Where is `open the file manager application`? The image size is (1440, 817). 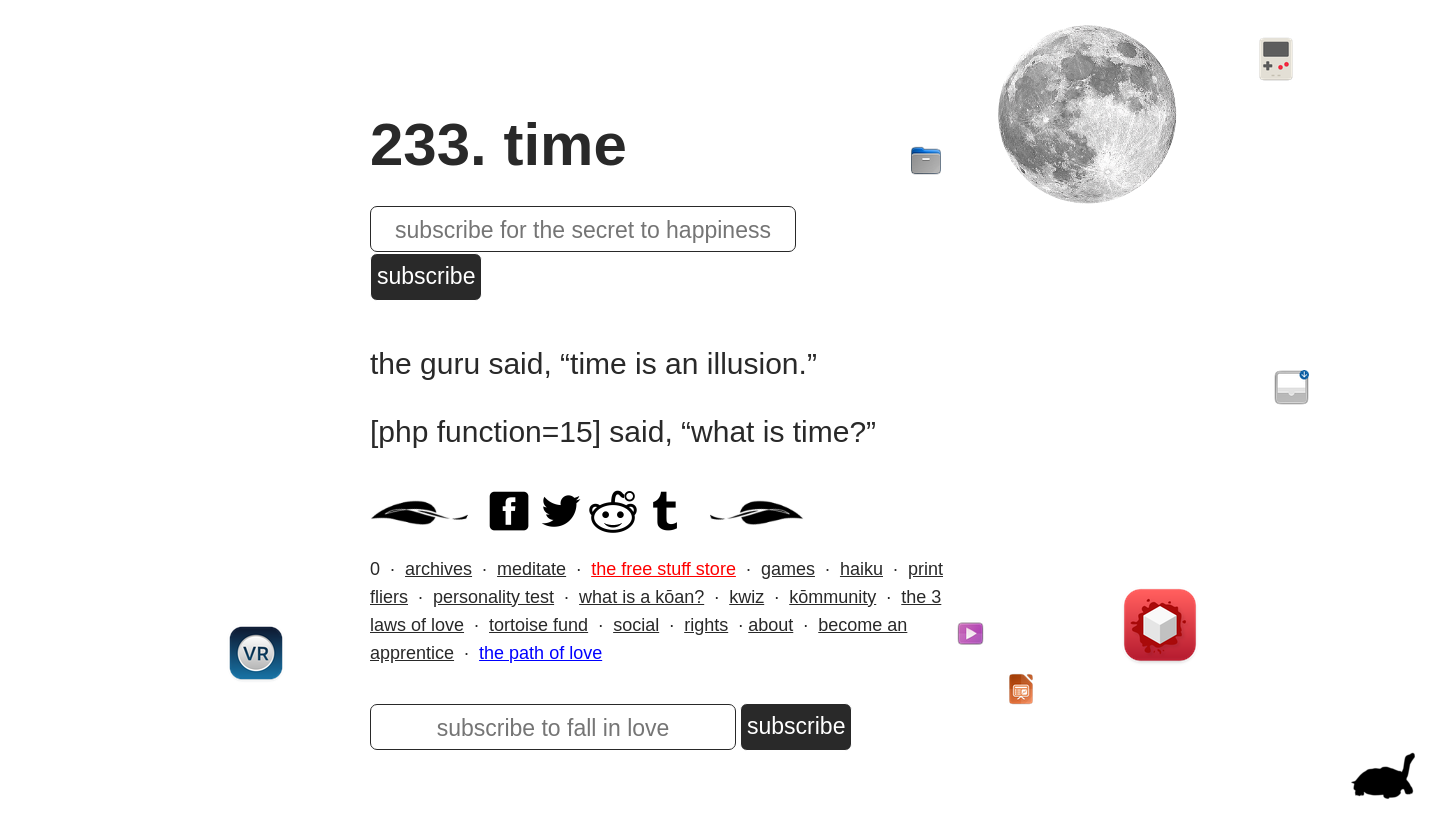 open the file manager application is located at coordinates (926, 160).